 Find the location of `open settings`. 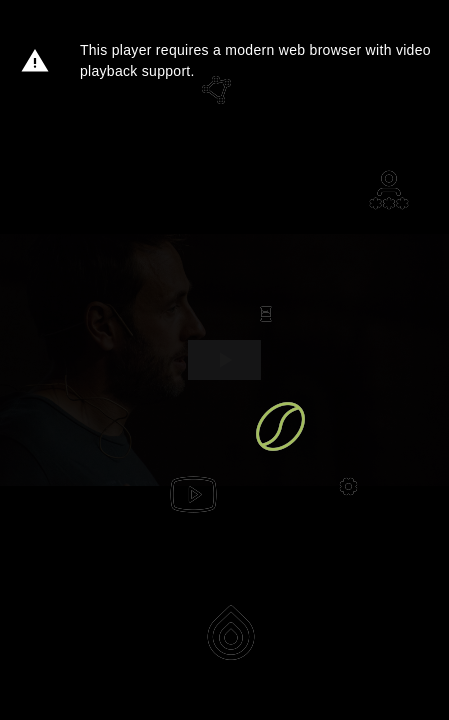

open settings is located at coordinates (348, 486).